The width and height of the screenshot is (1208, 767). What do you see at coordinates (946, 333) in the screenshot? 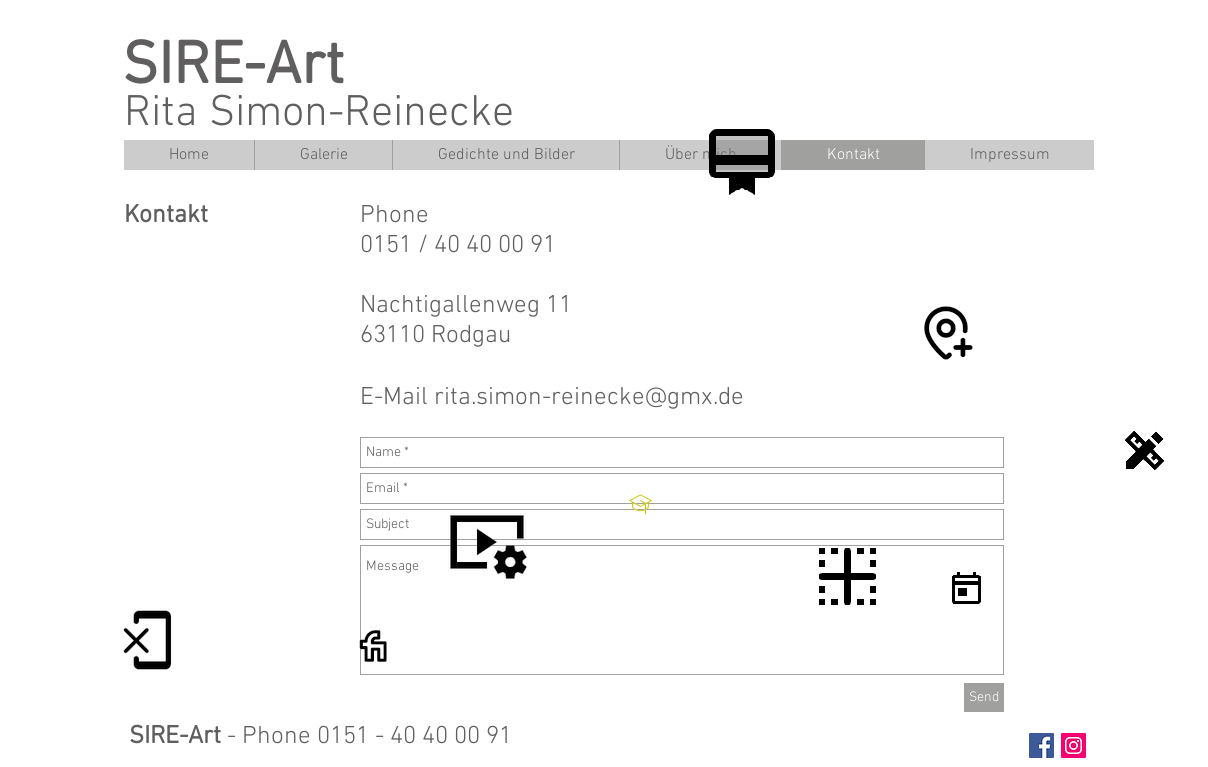
I see `add a new location pin` at bounding box center [946, 333].